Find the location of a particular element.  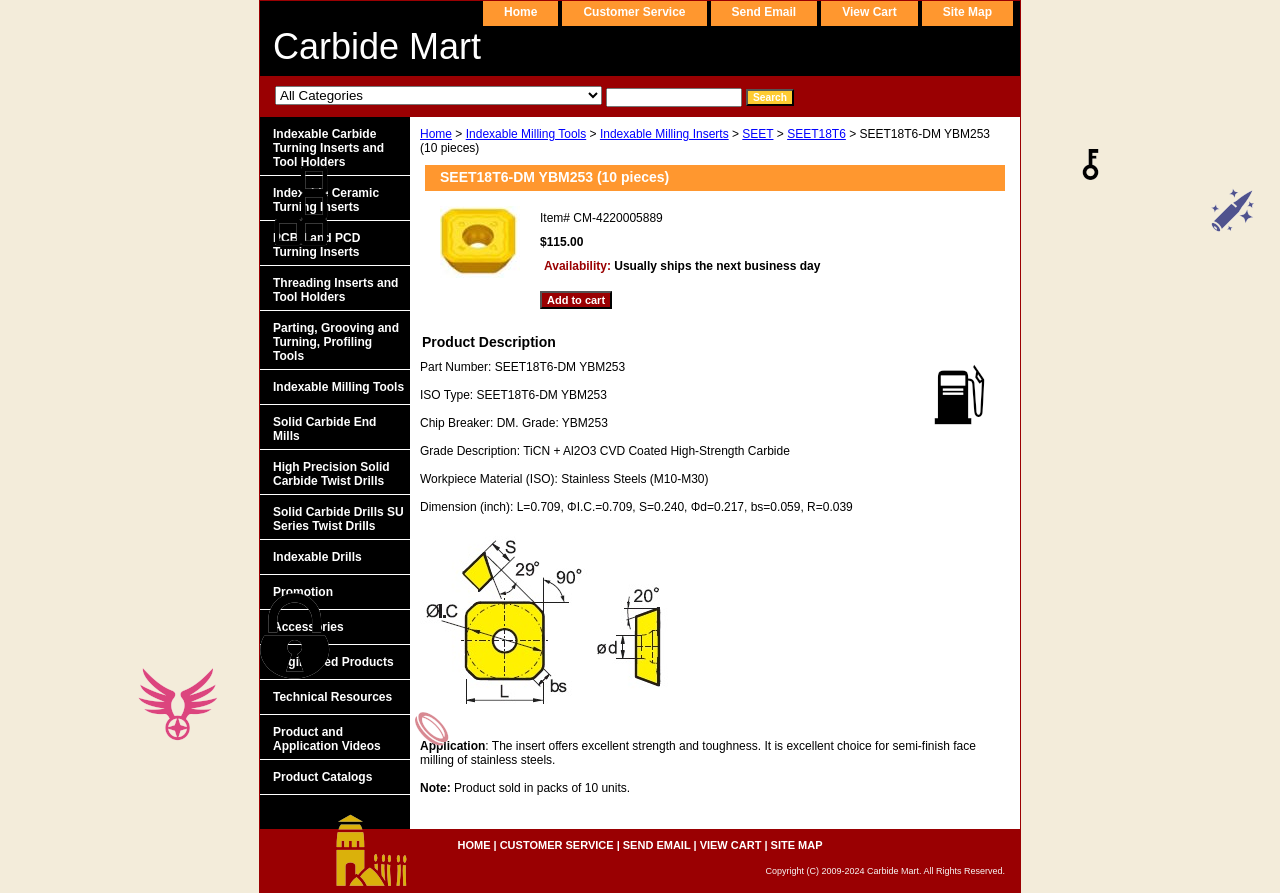

unlock a feature or access restricted content is located at coordinates (1090, 164).